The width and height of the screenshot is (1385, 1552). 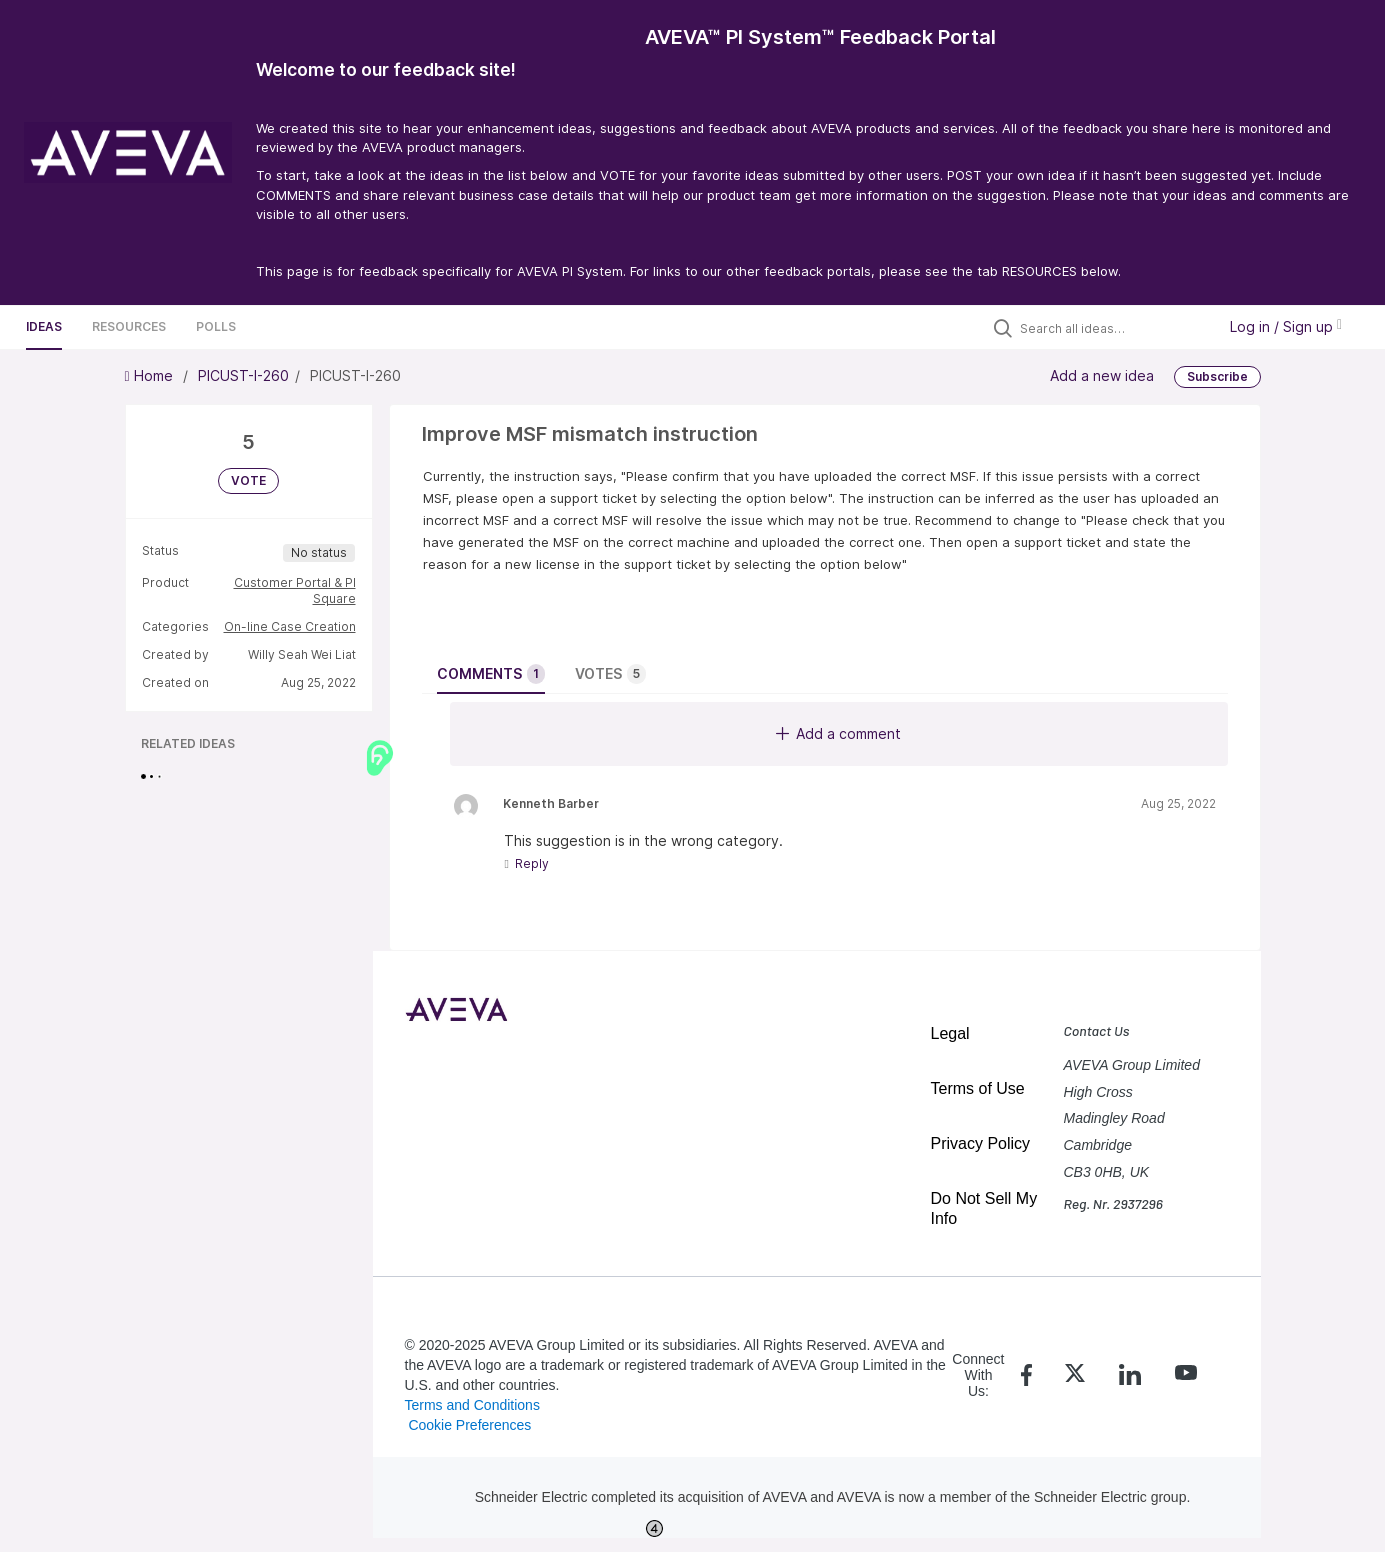 I want to click on indicates step four in a multi-step process, so click(x=654, y=1528).